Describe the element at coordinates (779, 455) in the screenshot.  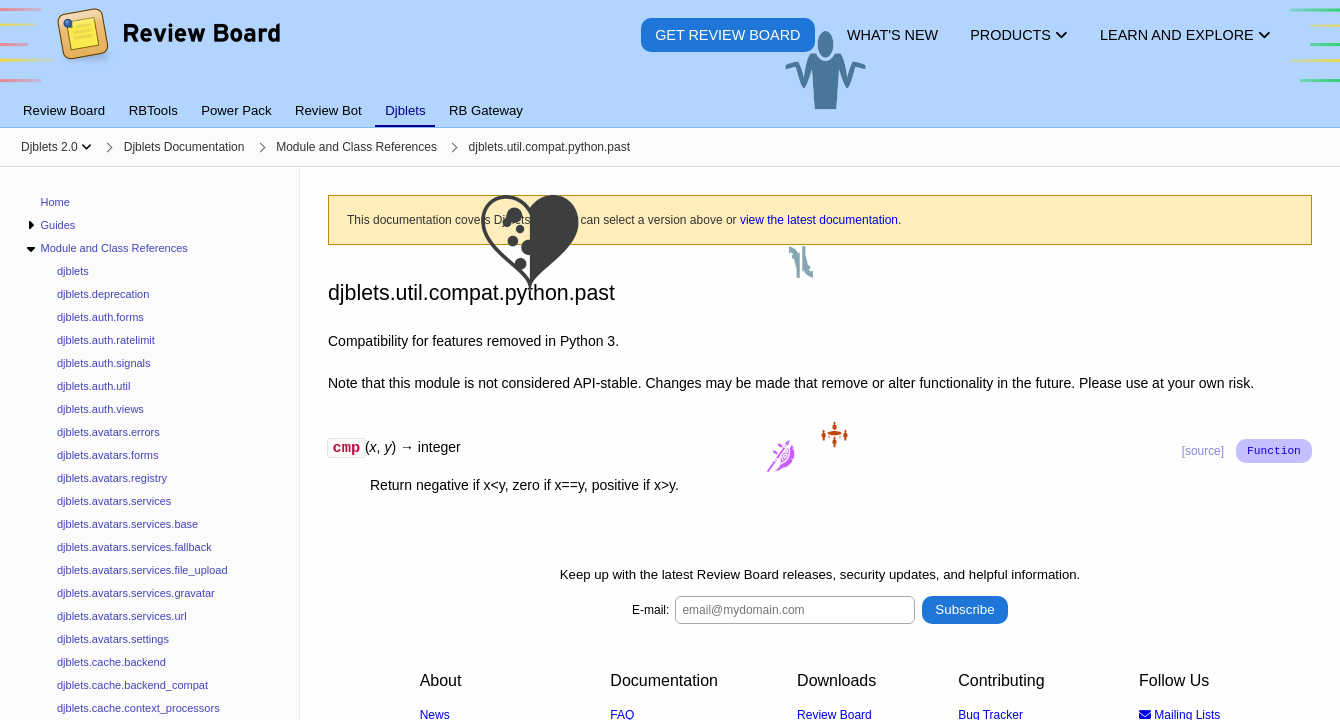
I see `select warrior or berserker class` at that location.